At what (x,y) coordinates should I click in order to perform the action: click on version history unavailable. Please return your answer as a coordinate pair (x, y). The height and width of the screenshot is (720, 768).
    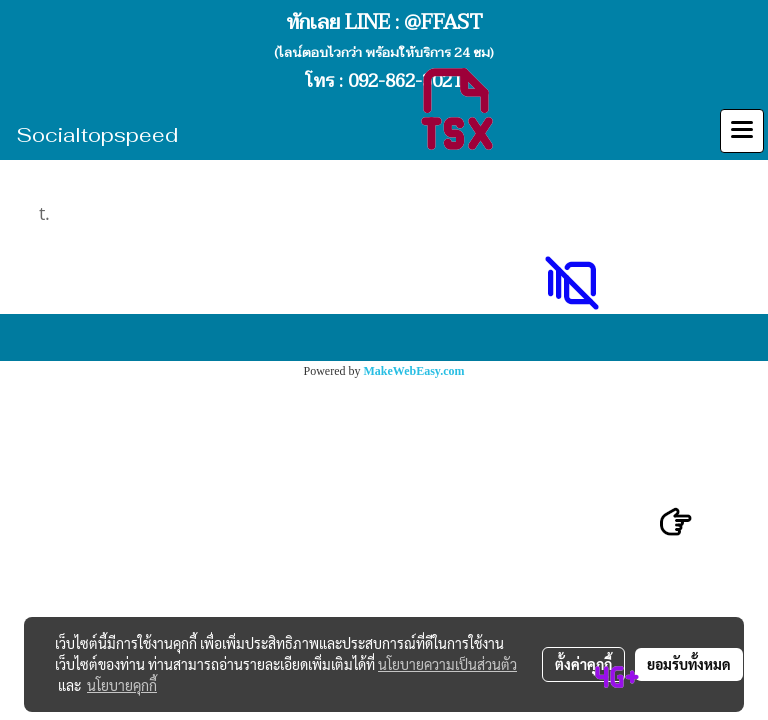
    Looking at the image, I should click on (572, 283).